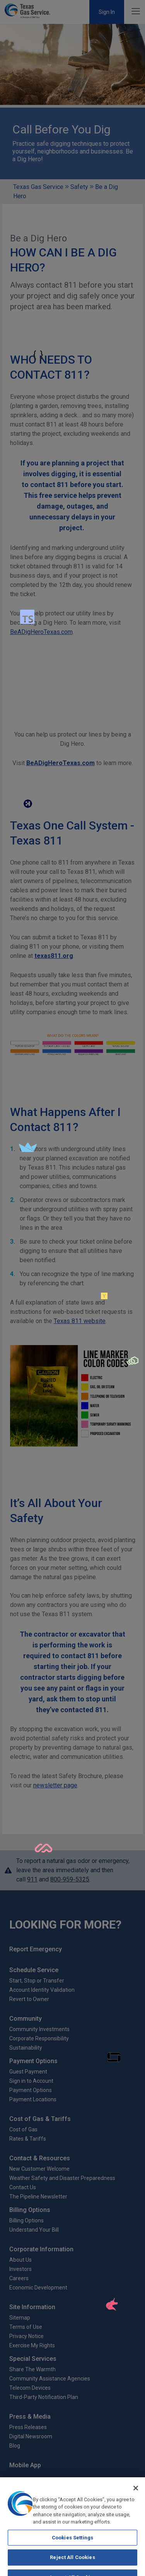 The height and width of the screenshot is (2576, 145). I want to click on maze user testing platform logo, so click(43, 1848).